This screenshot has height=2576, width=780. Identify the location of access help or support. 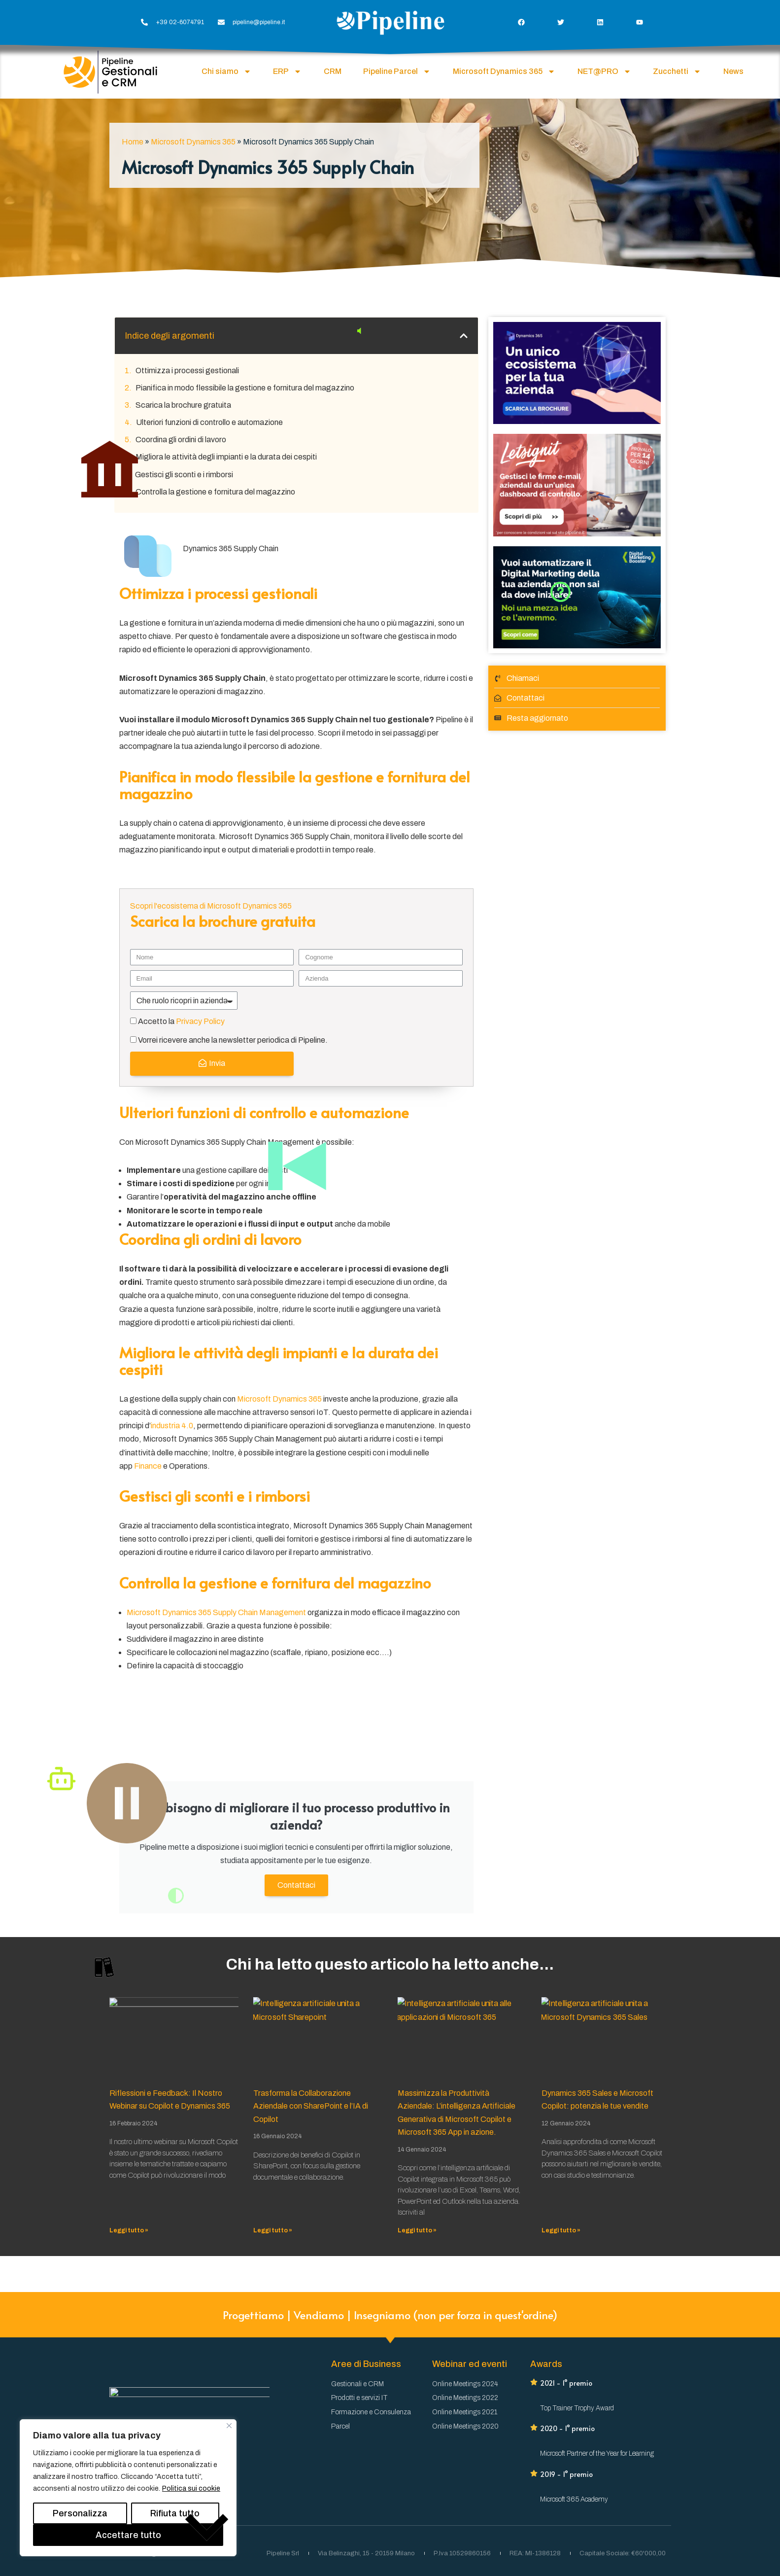
(560, 592).